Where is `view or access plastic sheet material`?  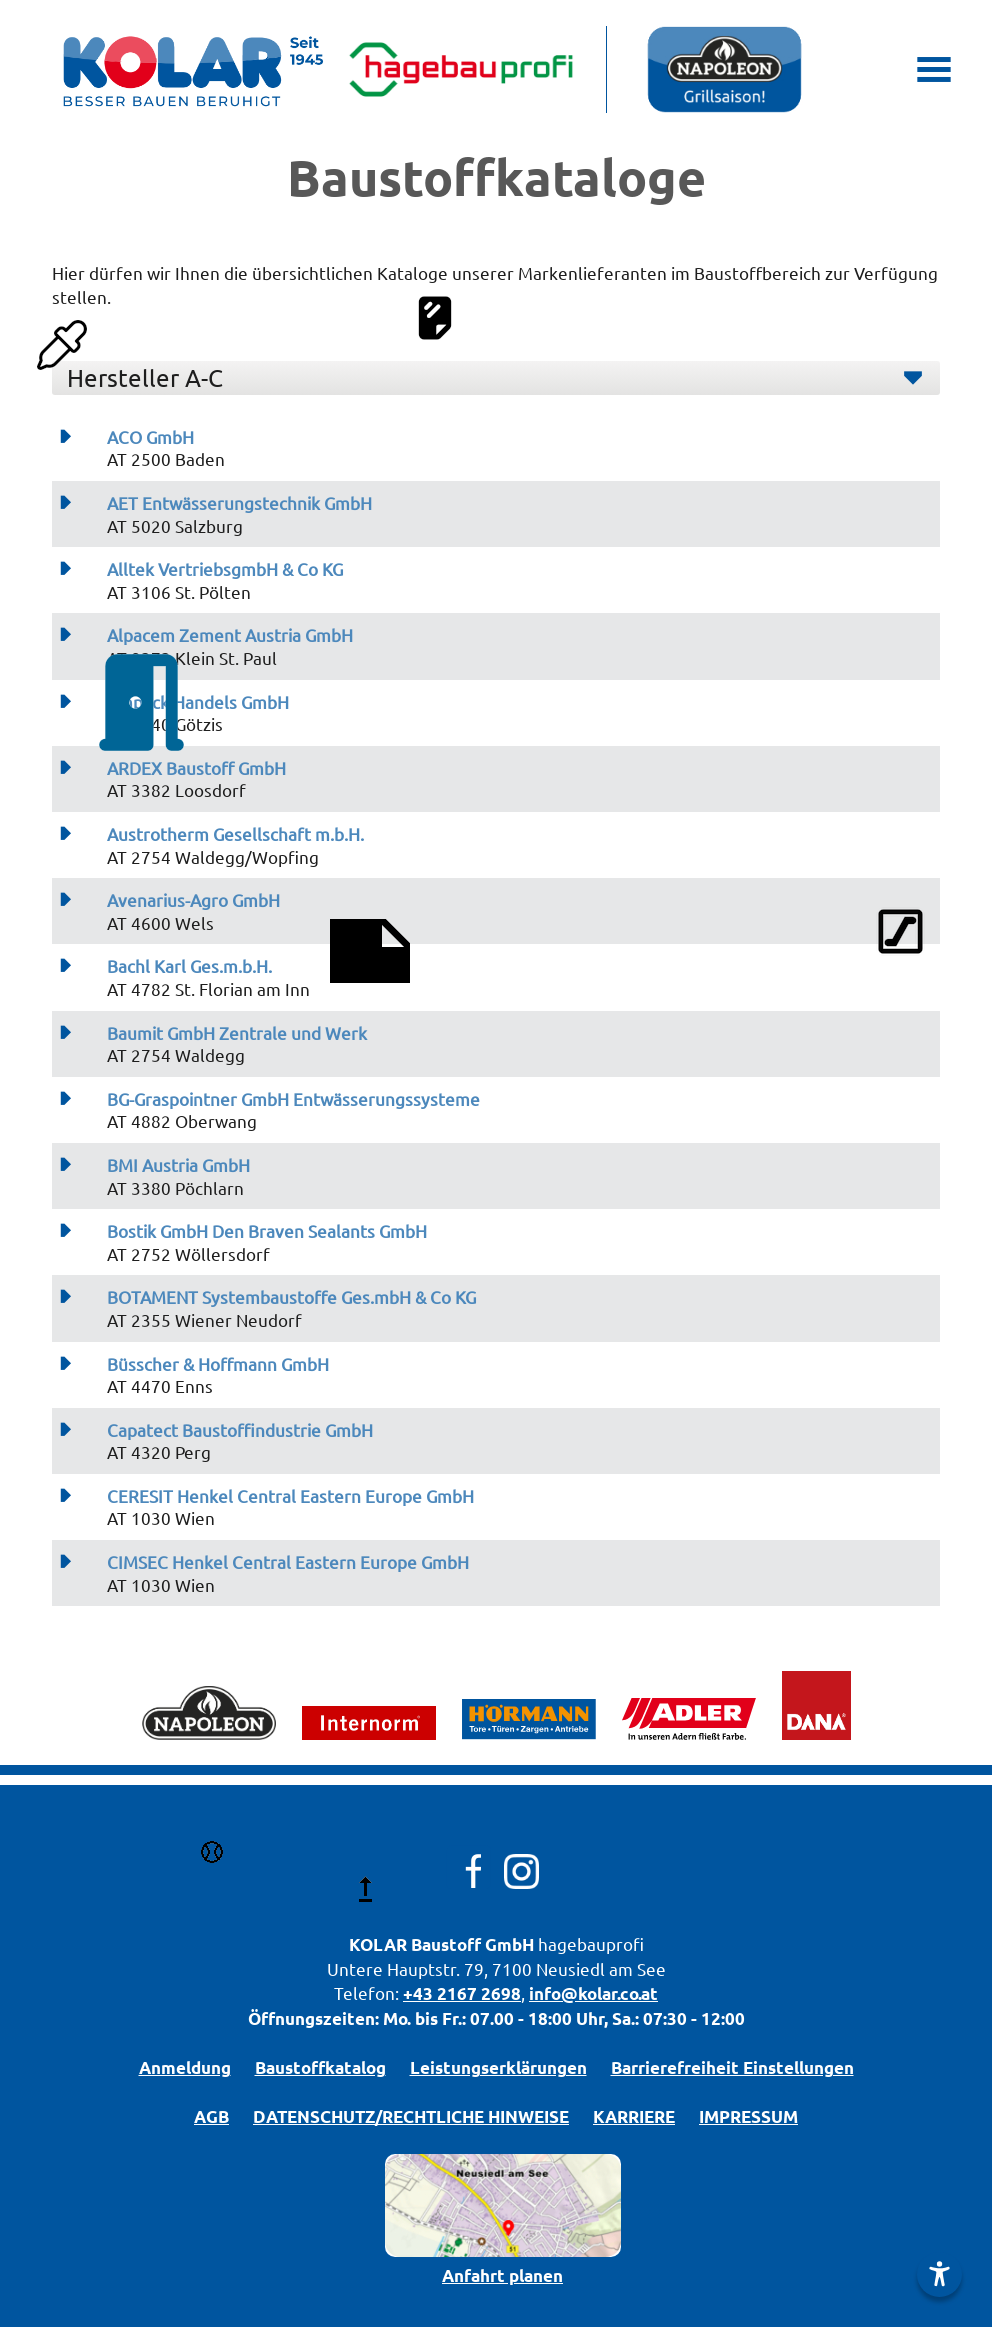 view or access plastic sheet material is located at coordinates (435, 318).